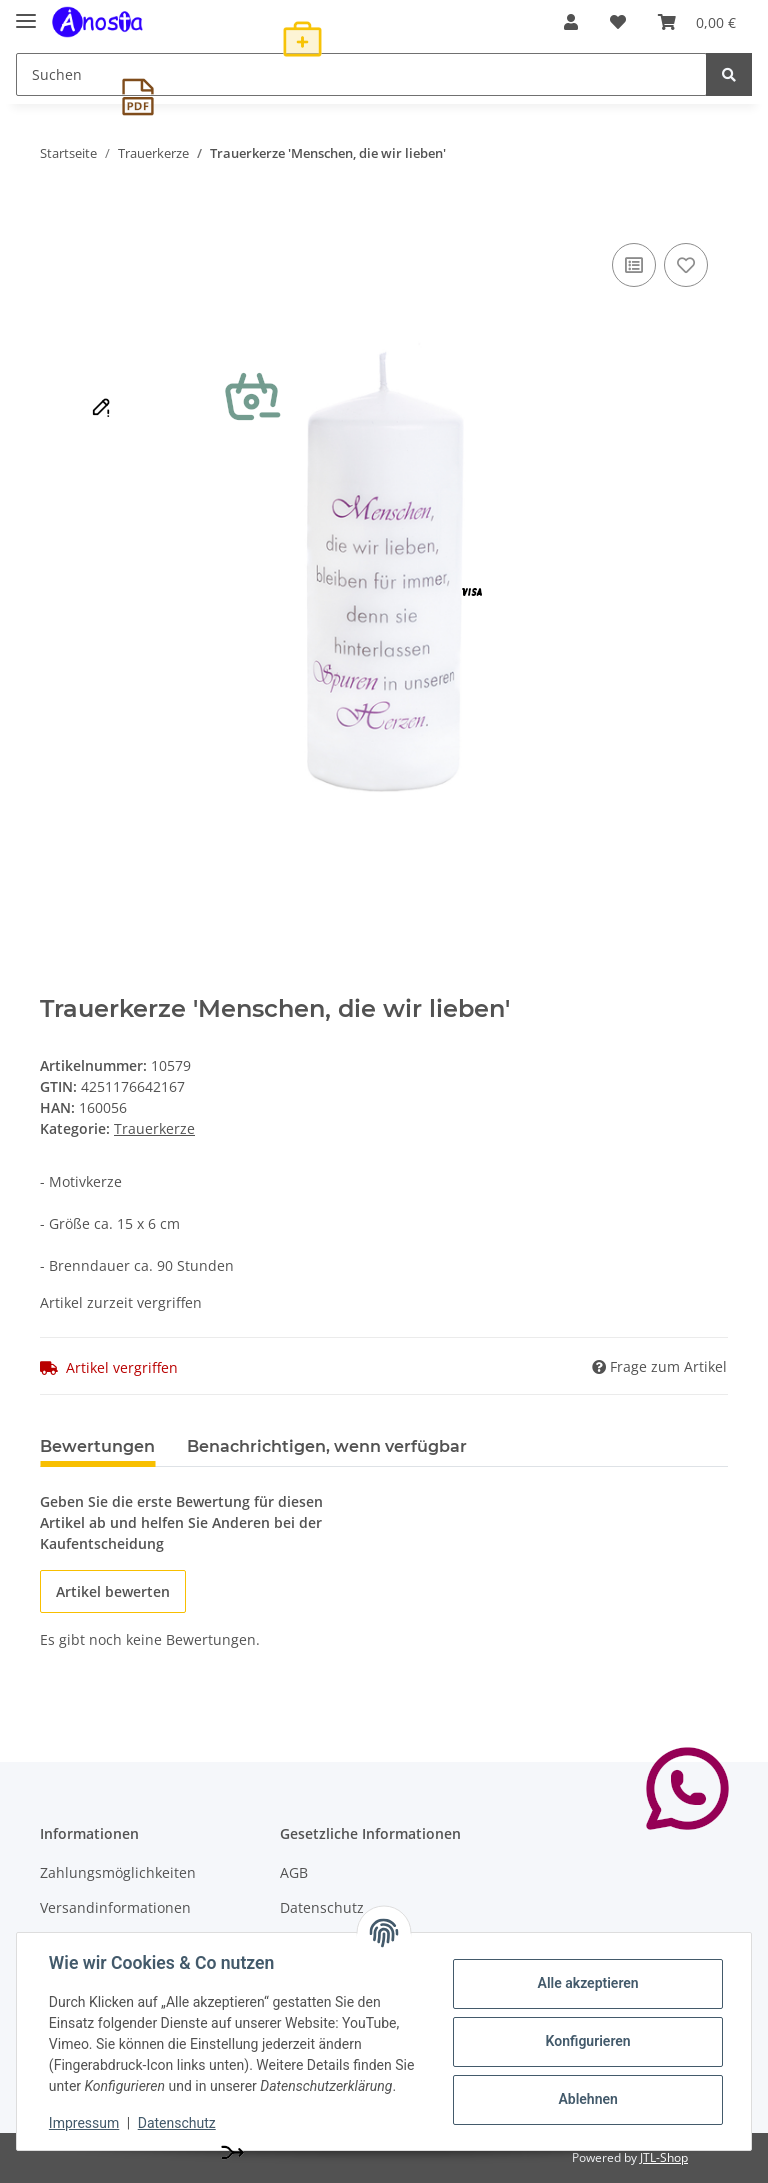  I want to click on open a PDF document, so click(138, 97).